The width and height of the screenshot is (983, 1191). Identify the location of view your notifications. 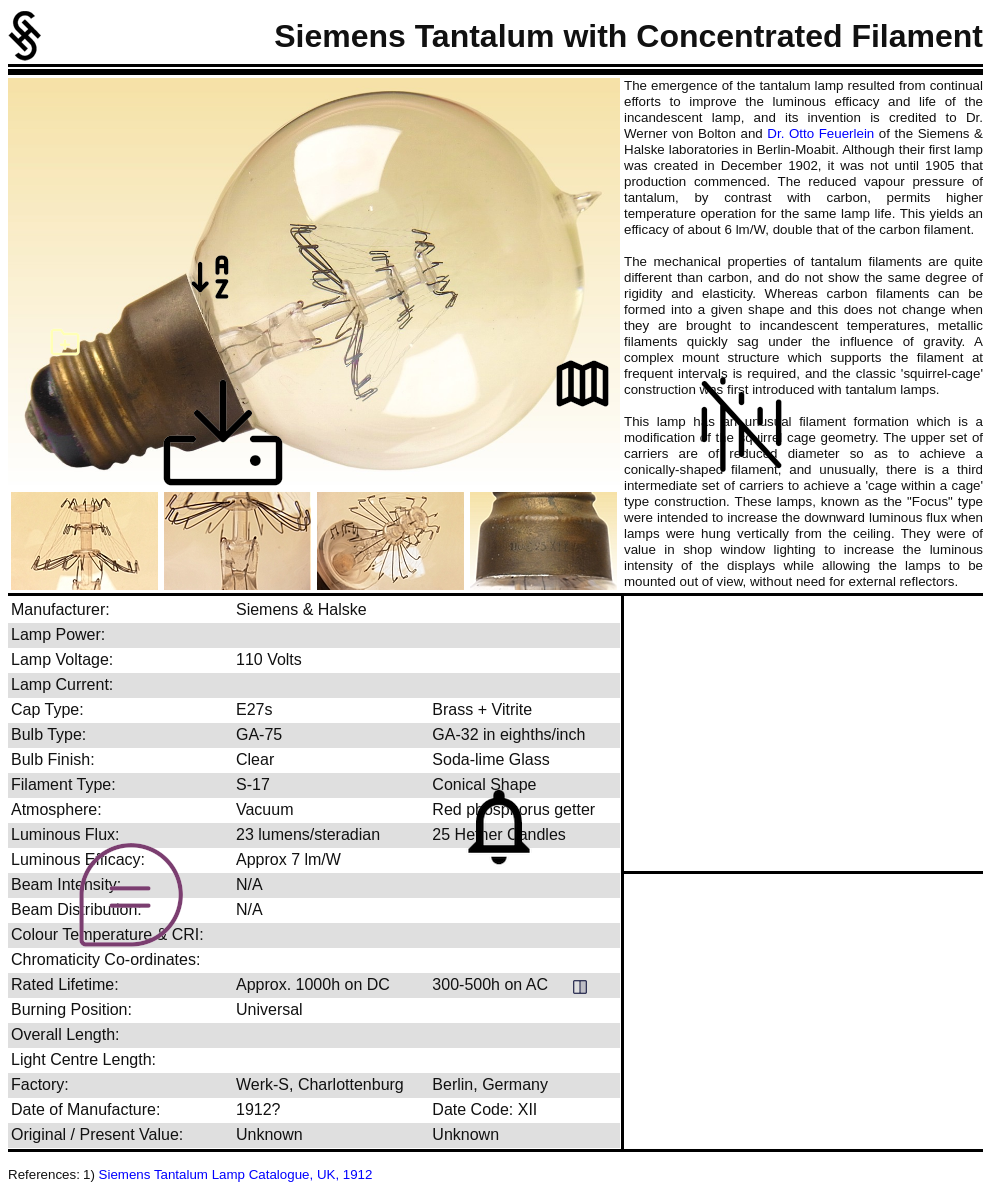
(499, 826).